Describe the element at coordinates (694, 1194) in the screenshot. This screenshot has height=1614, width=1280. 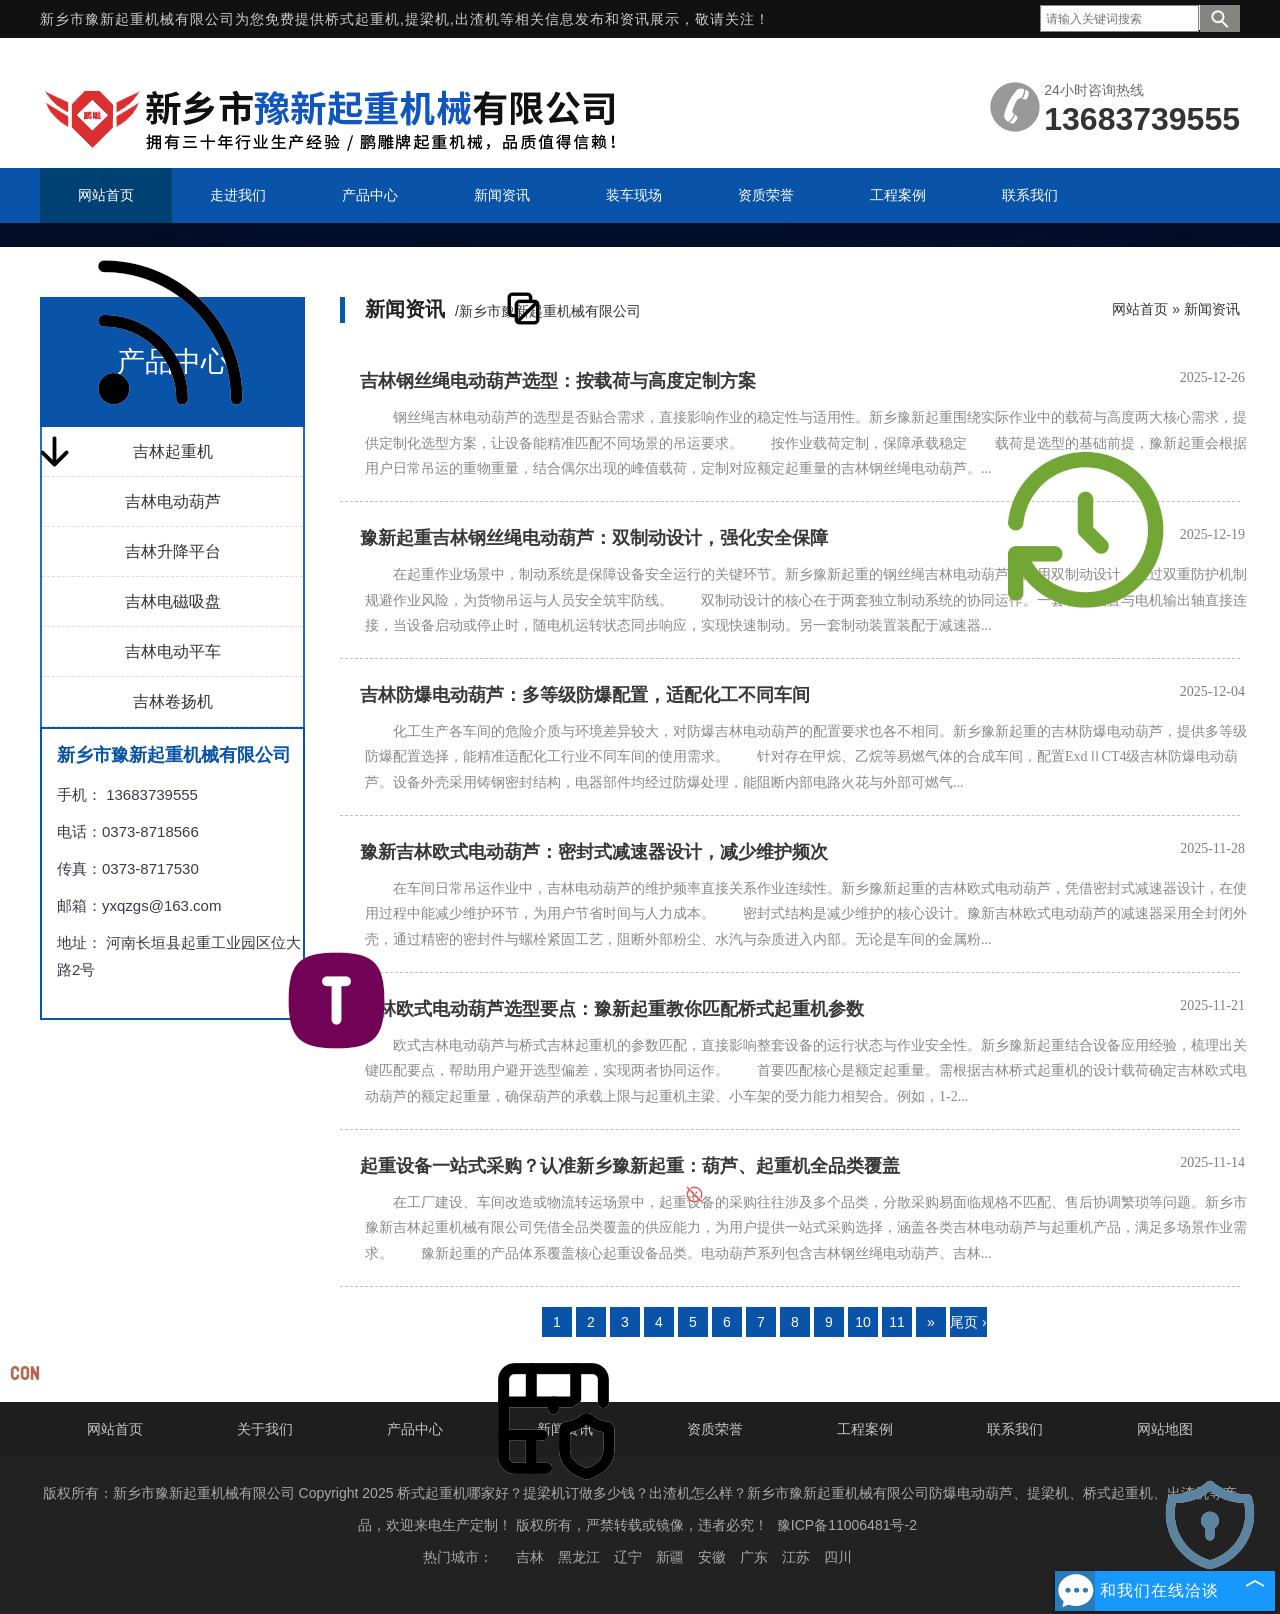
I see `discount or promotion unavailable` at that location.